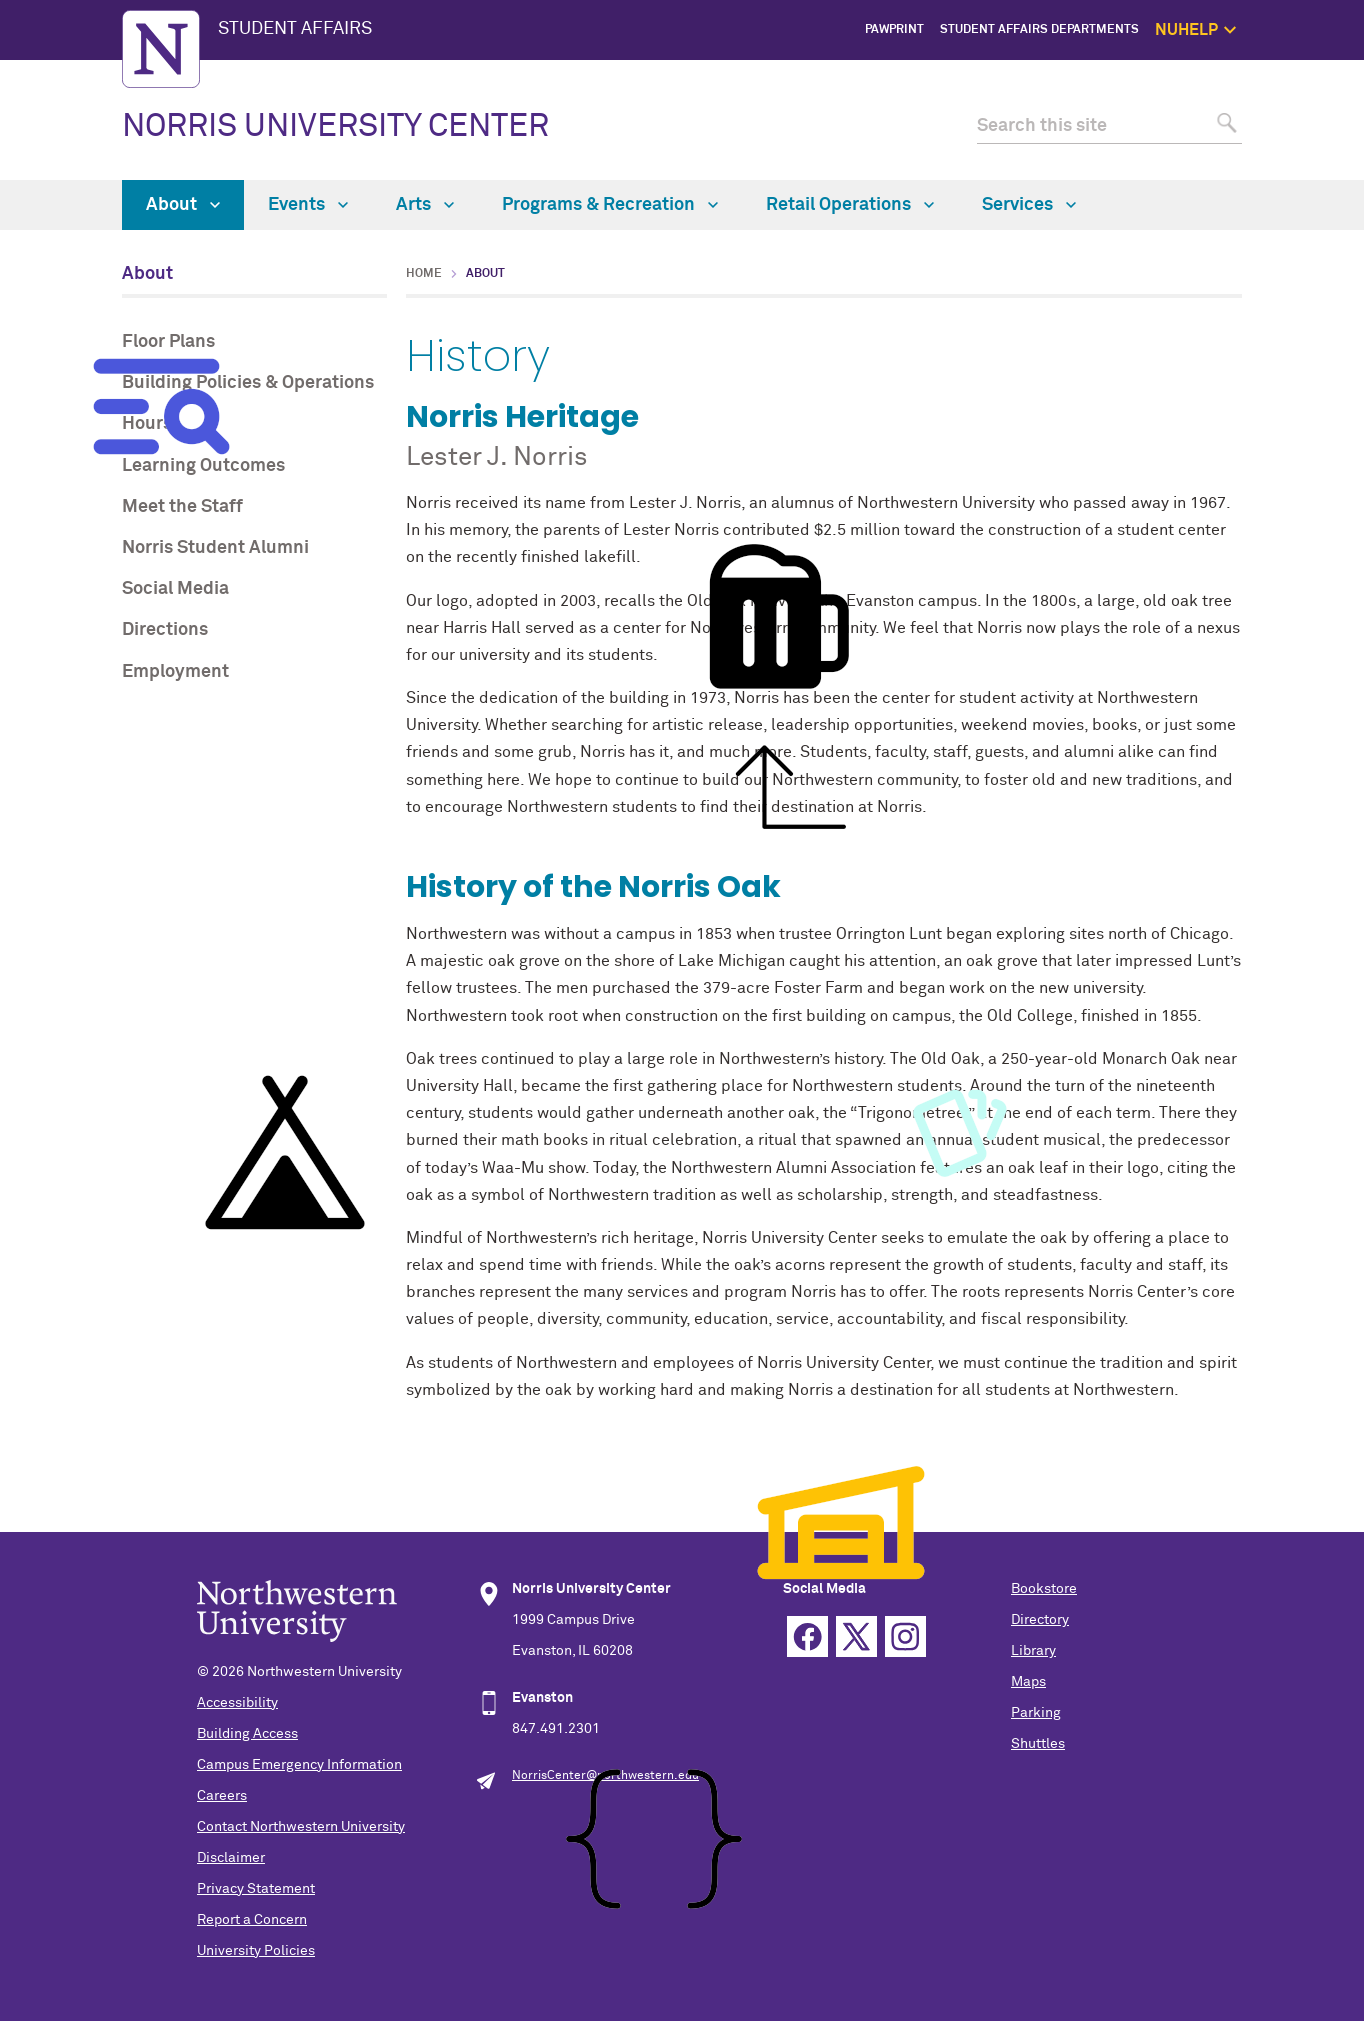 Image resolution: width=1364 pixels, height=2021 pixels. I want to click on access warehouse or storage inventory, so click(841, 1528).